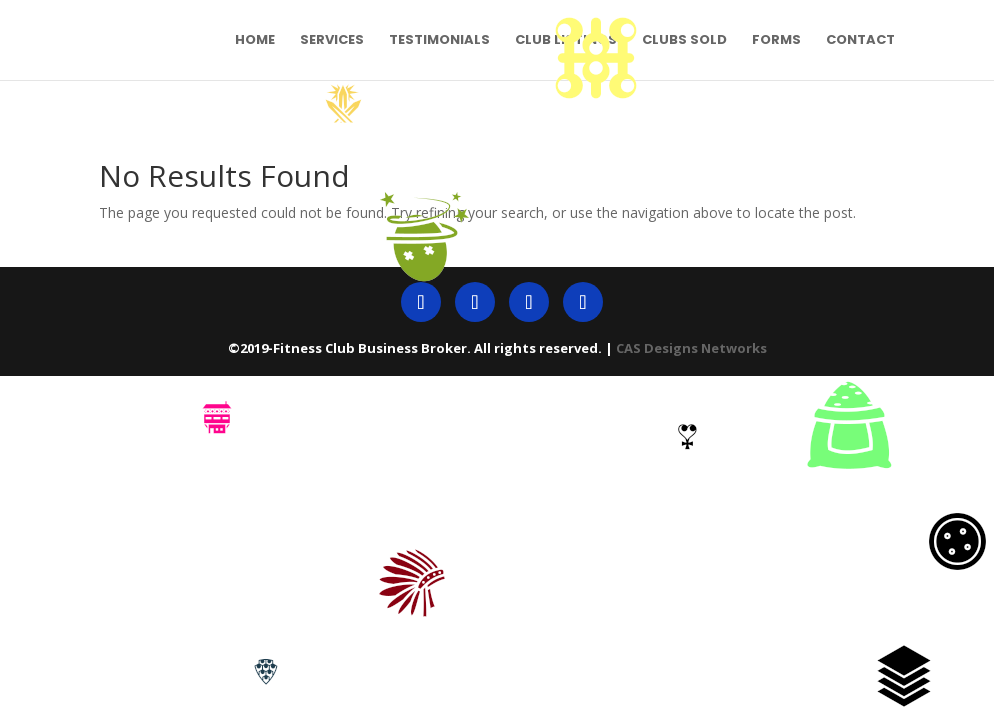  I want to click on activate energy shield or defensive ability, so click(266, 672).